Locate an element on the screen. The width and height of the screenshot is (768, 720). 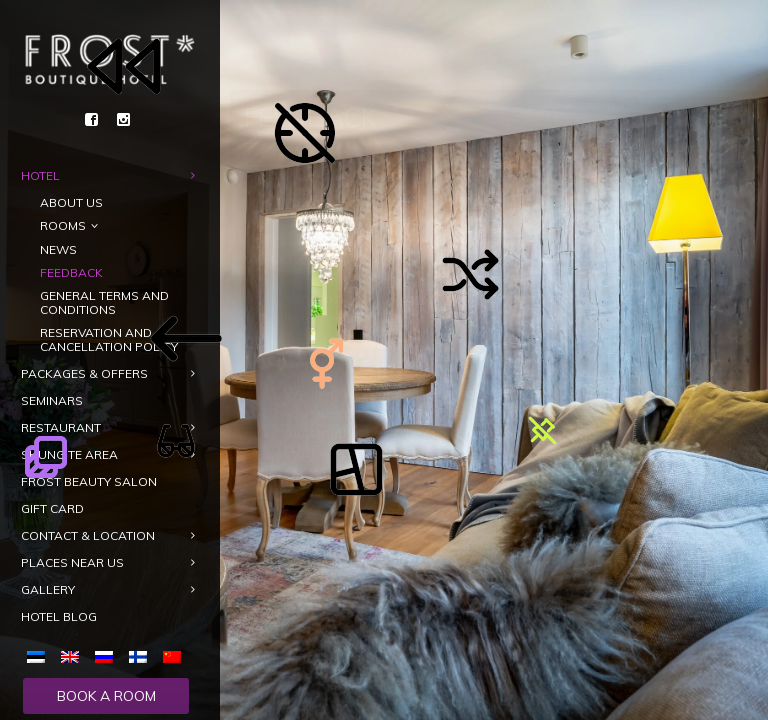
unpin this item is located at coordinates (542, 430).